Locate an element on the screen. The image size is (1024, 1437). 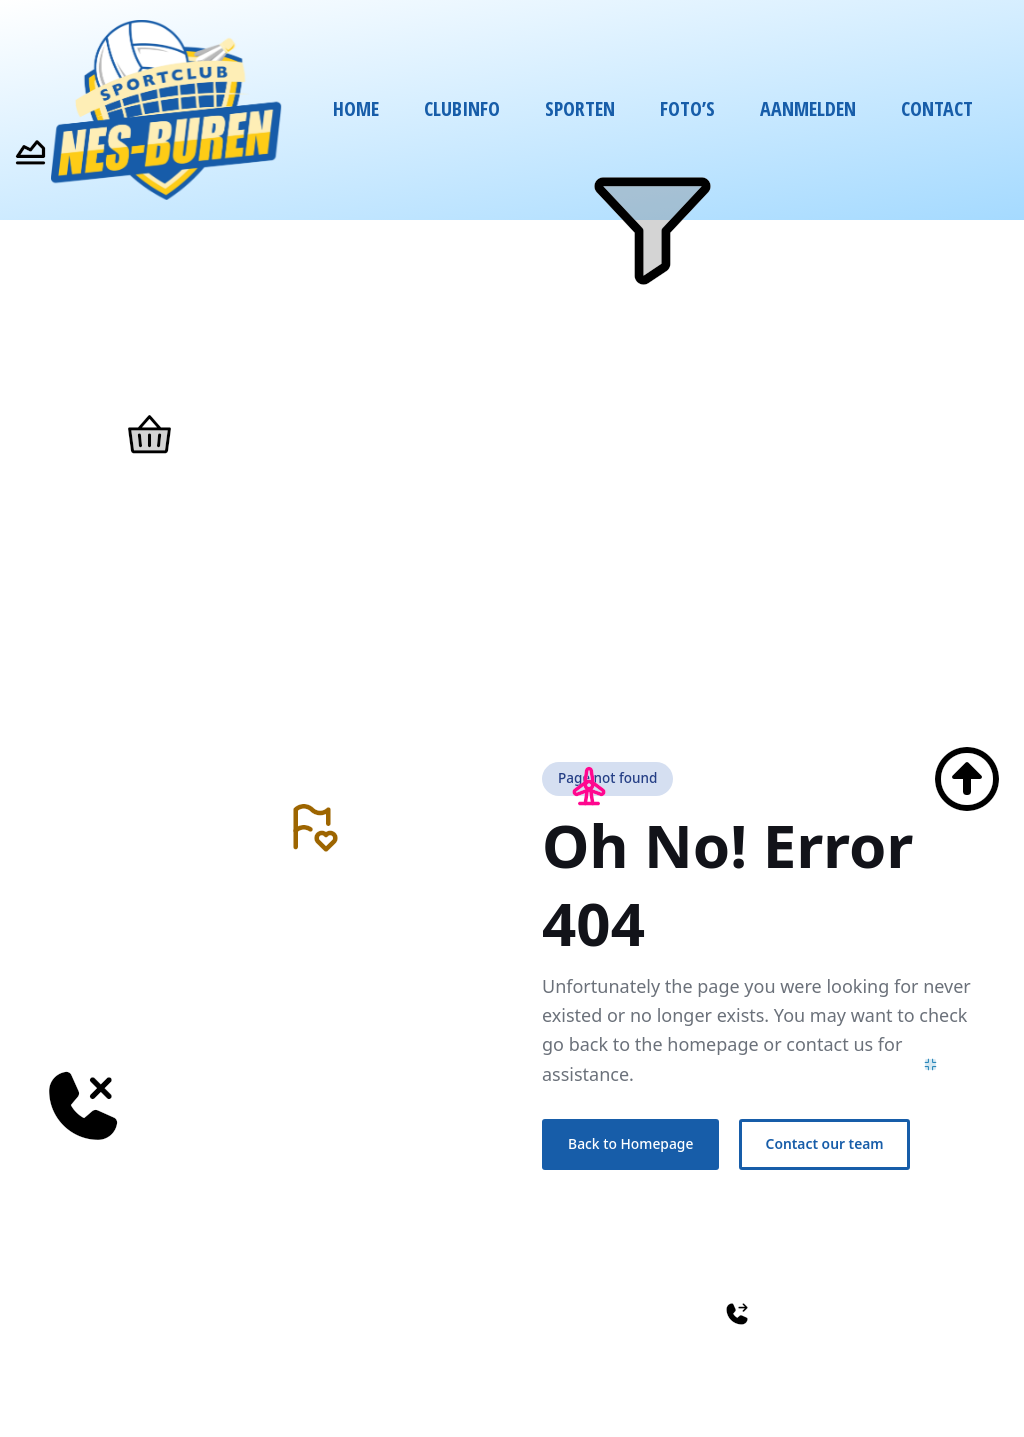
view area chart or graph data is located at coordinates (30, 151).